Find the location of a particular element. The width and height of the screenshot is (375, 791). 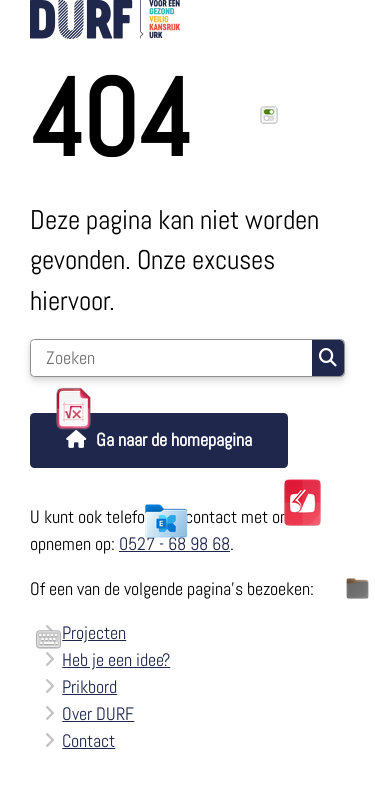

open desktop preferences or settings is located at coordinates (269, 115).